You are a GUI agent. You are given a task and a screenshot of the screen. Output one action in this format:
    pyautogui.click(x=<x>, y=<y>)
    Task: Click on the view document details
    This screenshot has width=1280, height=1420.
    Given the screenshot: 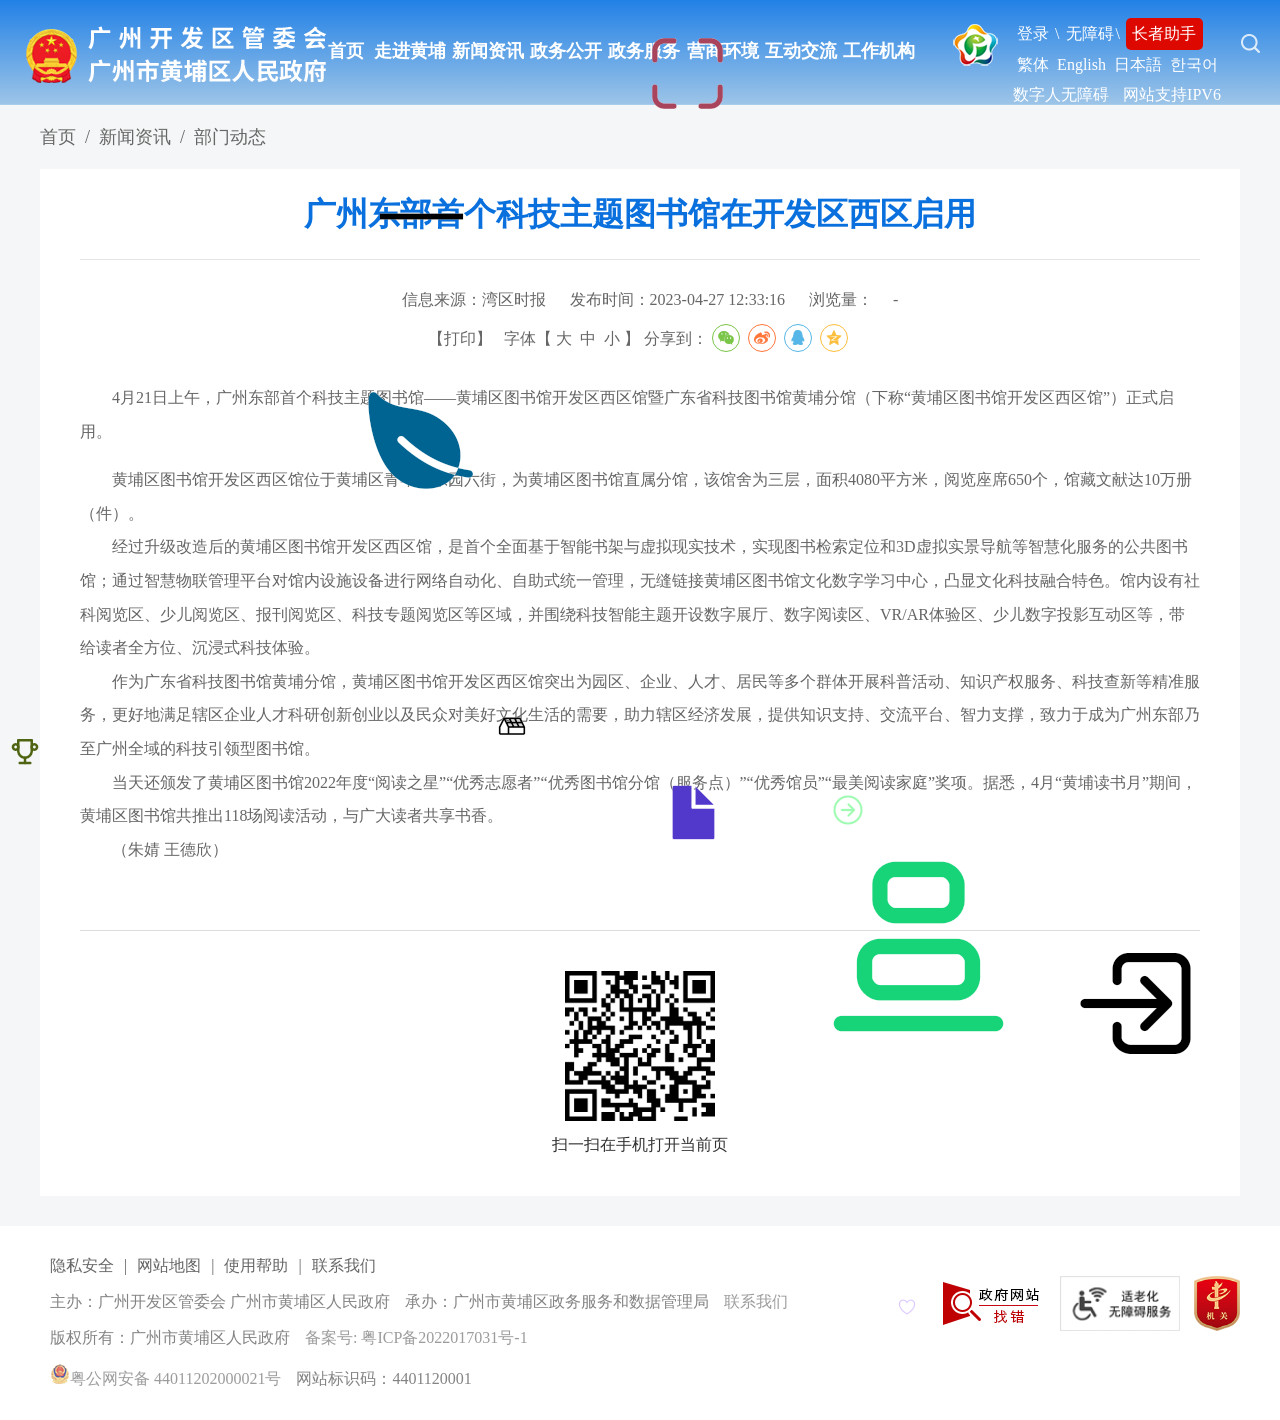 What is the action you would take?
    pyautogui.click(x=693, y=812)
    